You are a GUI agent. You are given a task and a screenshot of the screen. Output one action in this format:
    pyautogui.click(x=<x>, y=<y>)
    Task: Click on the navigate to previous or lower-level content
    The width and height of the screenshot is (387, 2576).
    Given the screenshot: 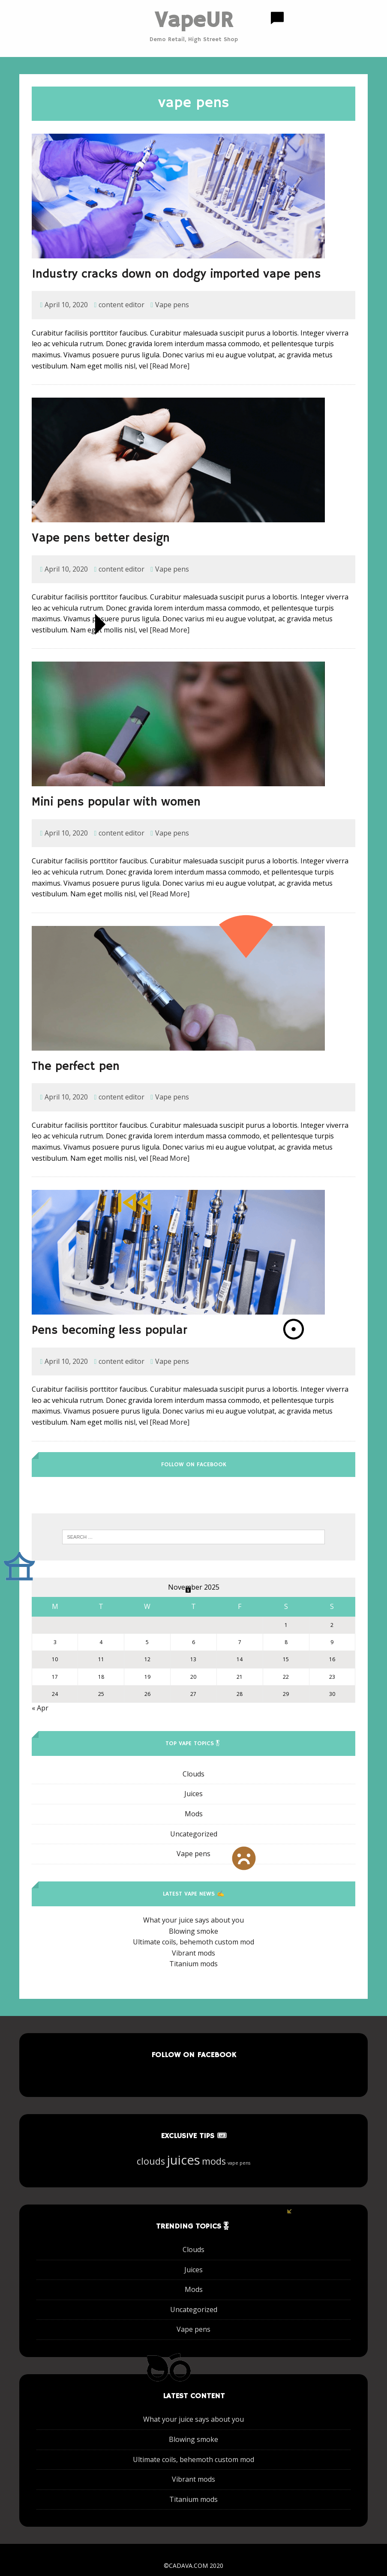 What is the action you would take?
    pyautogui.click(x=289, y=2211)
    